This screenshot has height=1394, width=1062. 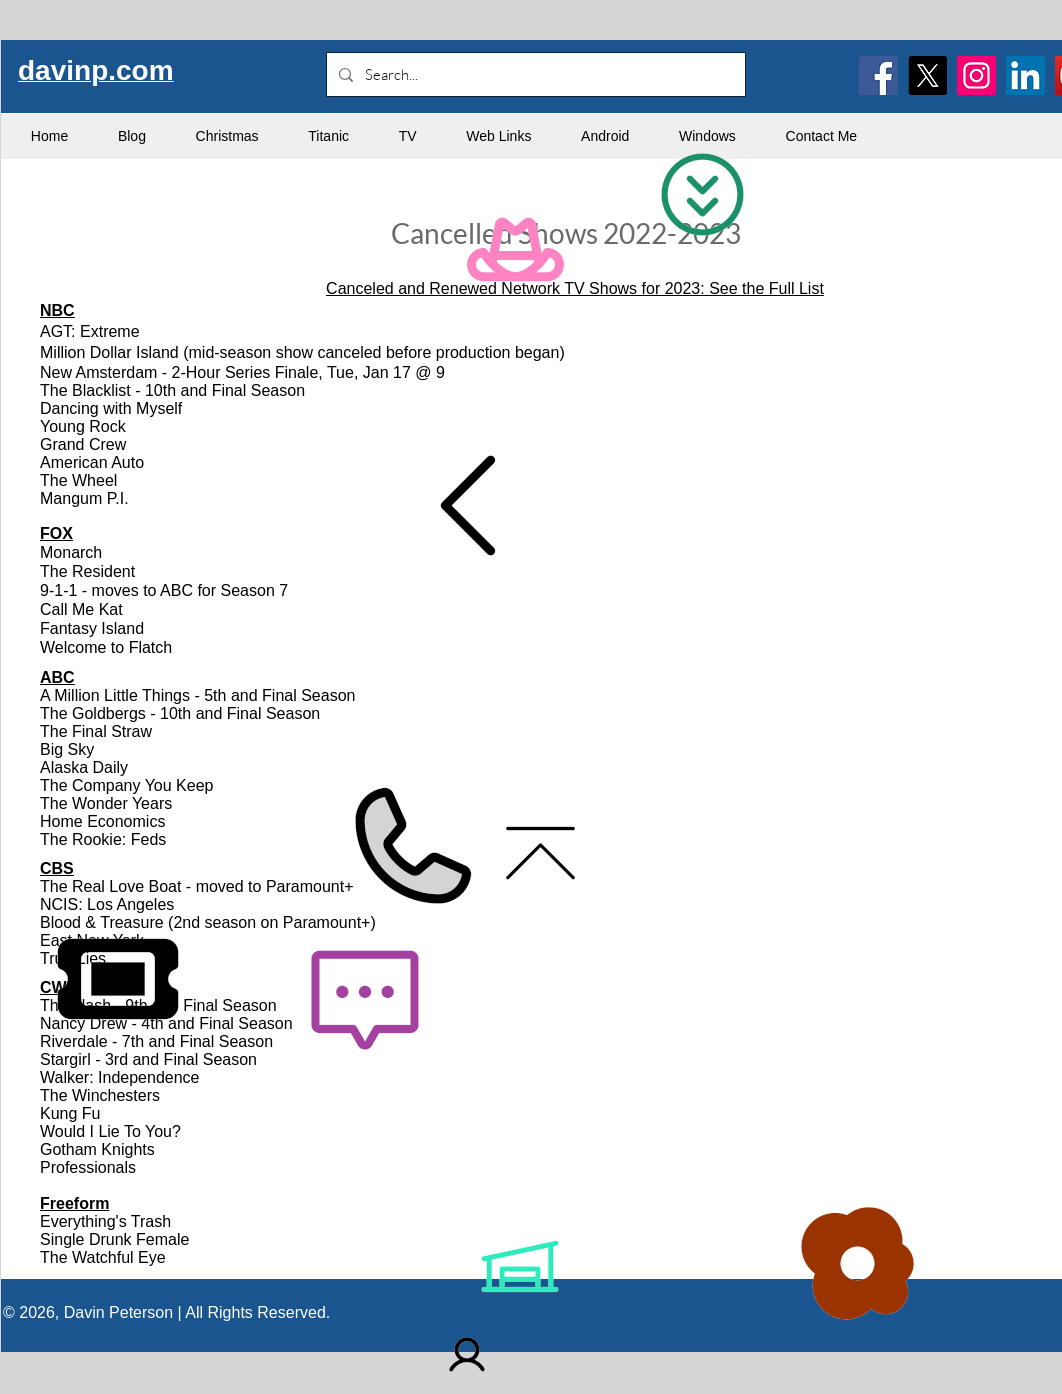 What do you see at coordinates (118, 979) in the screenshot?
I see `view your tickets or passes` at bounding box center [118, 979].